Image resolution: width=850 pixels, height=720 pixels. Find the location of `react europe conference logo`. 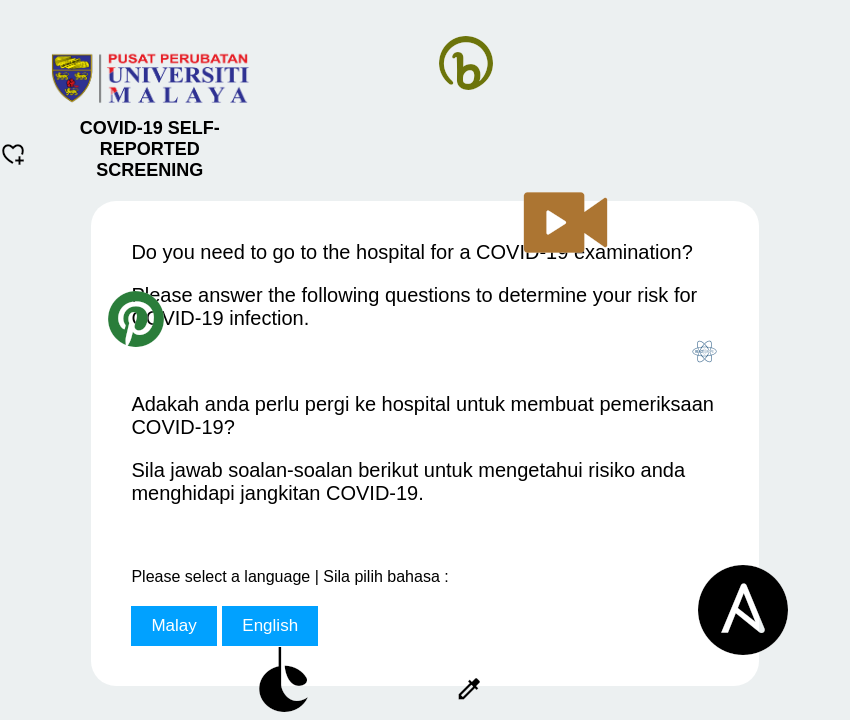

react europe conference logo is located at coordinates (704, 351).